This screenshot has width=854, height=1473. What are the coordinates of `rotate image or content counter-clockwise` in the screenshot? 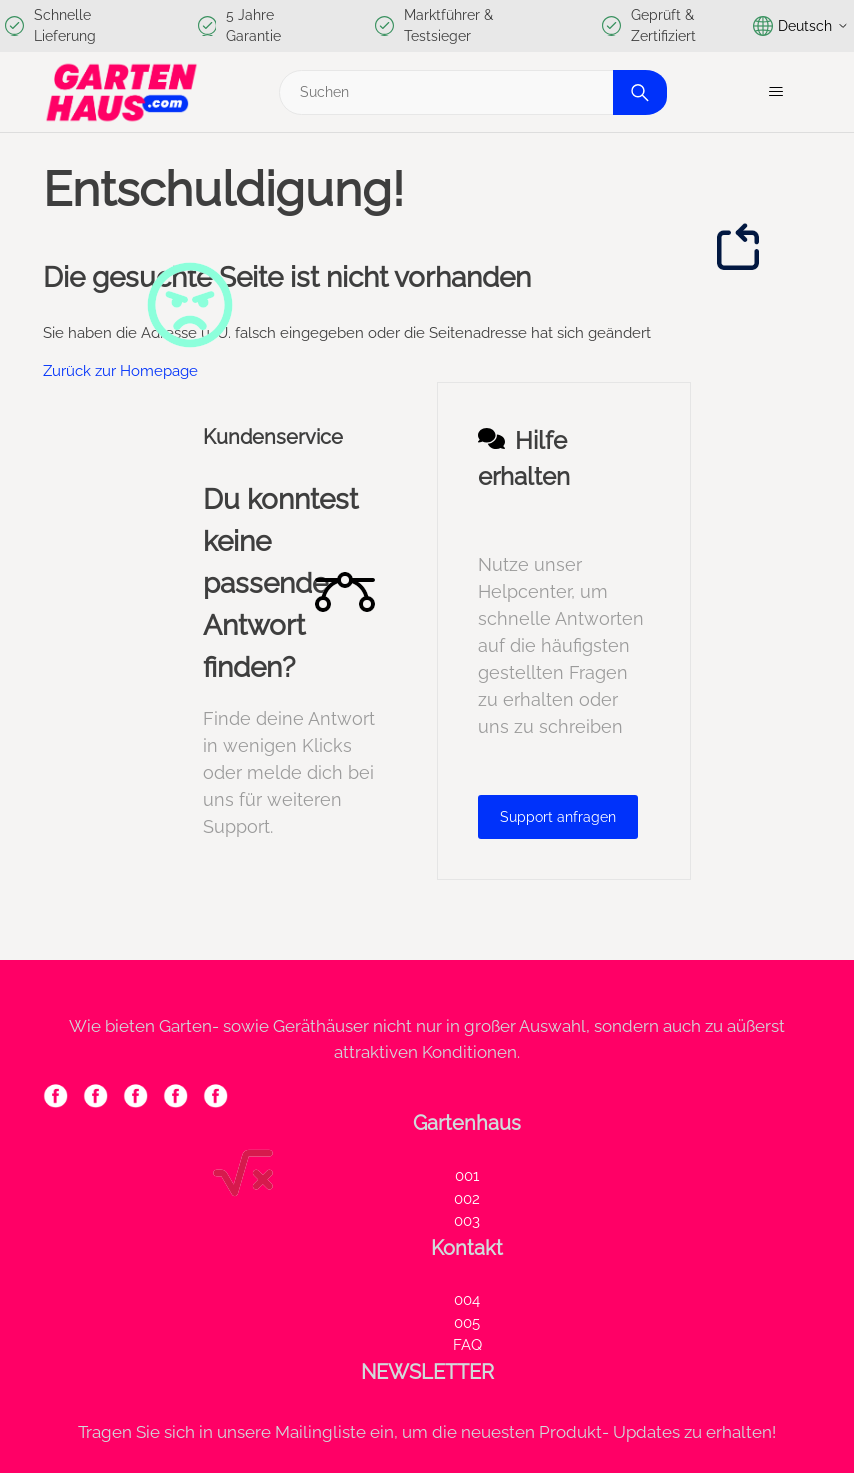 It's located at (738, 249).